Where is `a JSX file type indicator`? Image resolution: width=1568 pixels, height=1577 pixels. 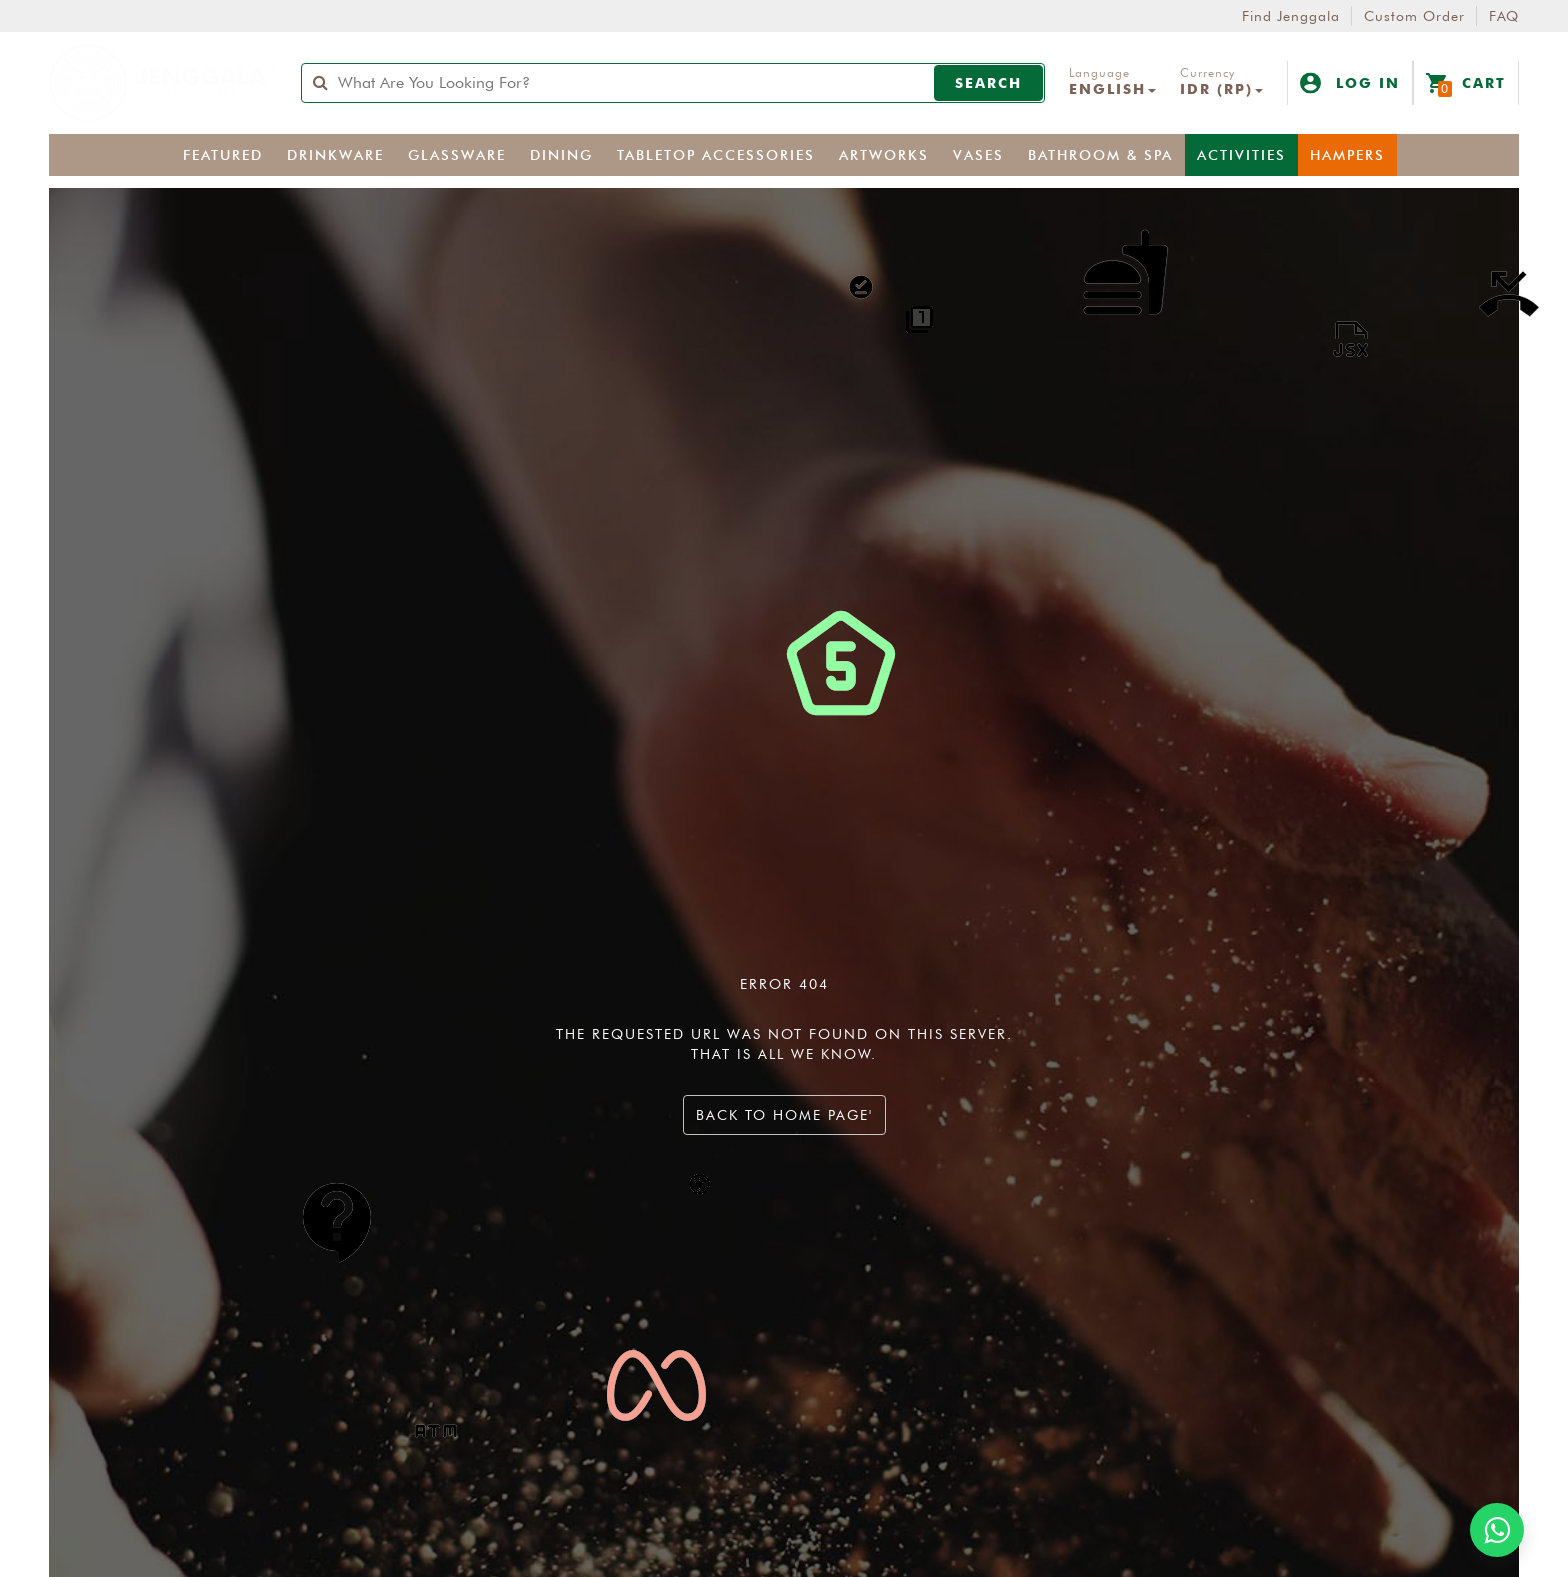 a JSX file type indicator is located at coordinates (1351, 340).